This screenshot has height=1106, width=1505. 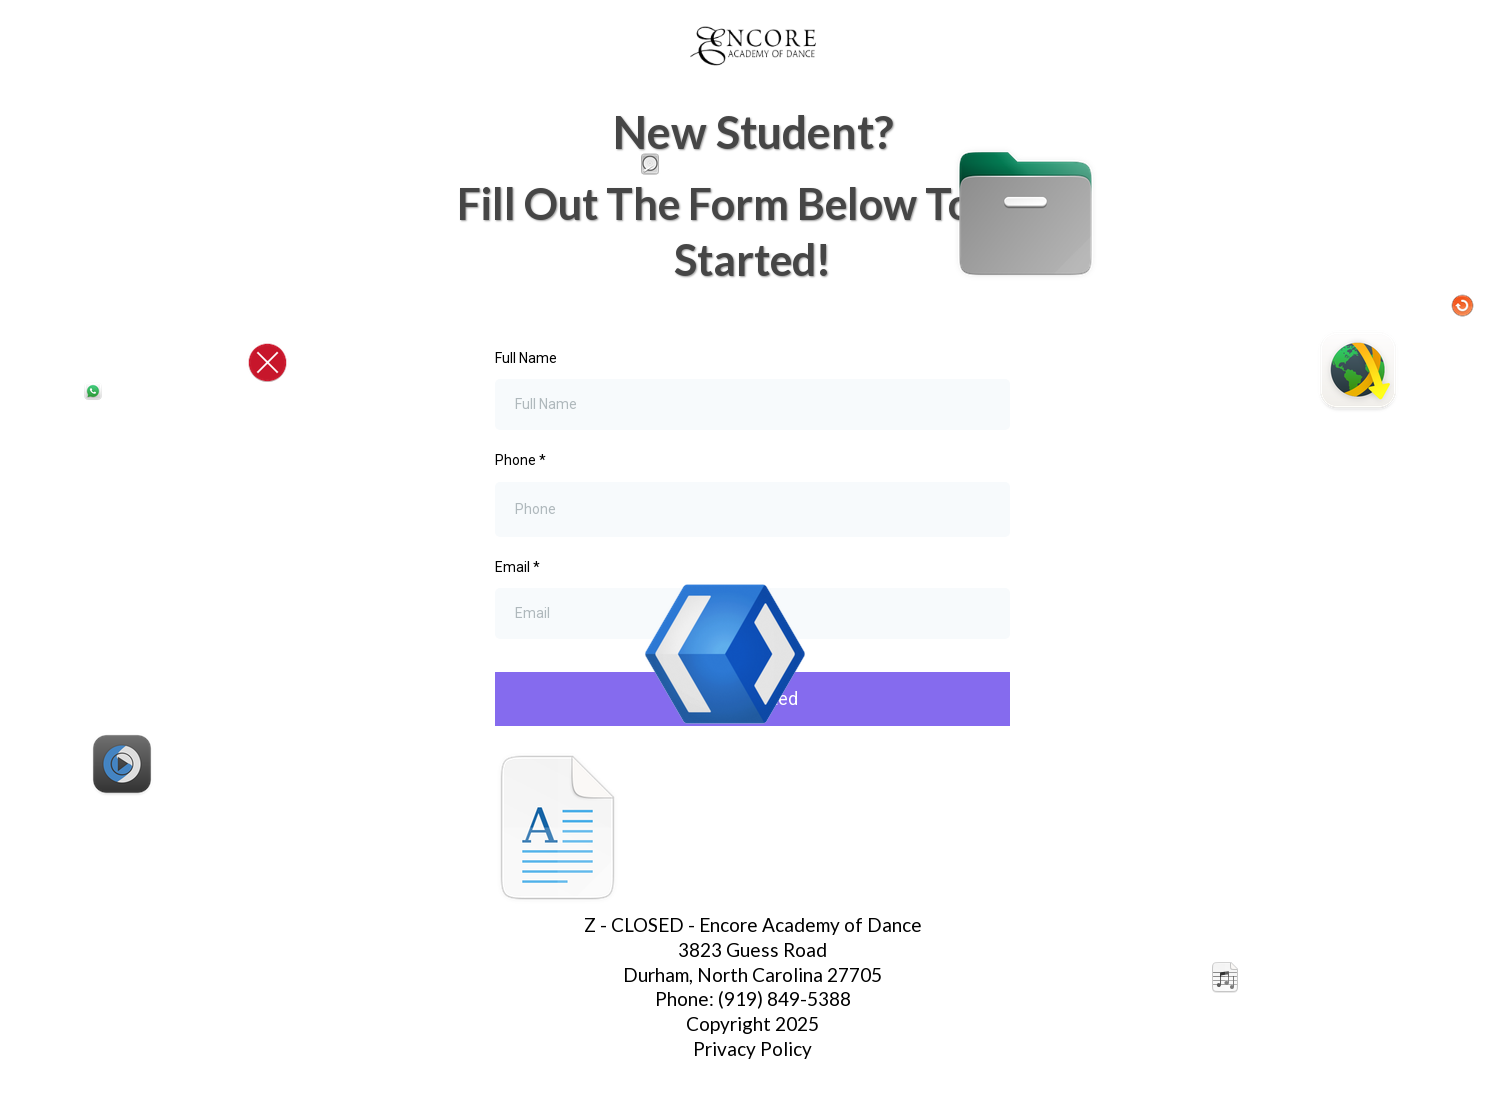 I want to click on open livepatch settings to manage kernel updates, so click(x=1462, y=305).